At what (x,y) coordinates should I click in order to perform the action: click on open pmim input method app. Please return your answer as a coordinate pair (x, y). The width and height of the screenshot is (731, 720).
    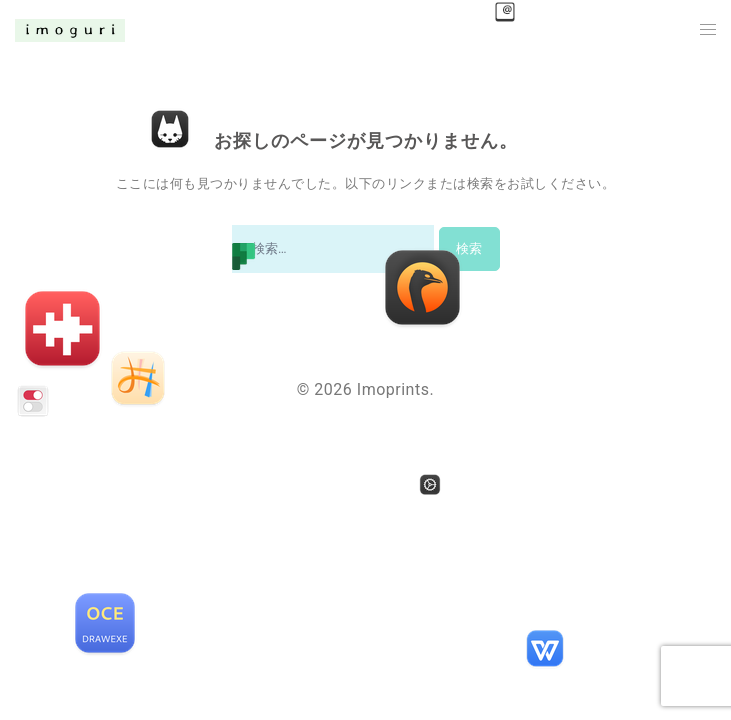
    Looking at the image, I should click on (138, 378).